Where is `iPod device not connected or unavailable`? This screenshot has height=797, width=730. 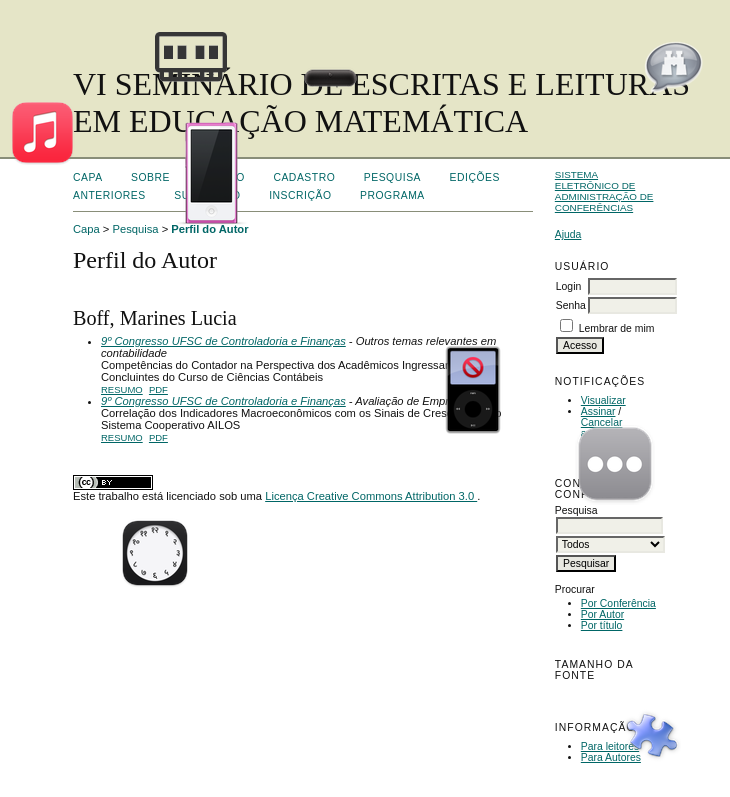 iPod device not connected or unavailable is located at coordinates (473, 390).